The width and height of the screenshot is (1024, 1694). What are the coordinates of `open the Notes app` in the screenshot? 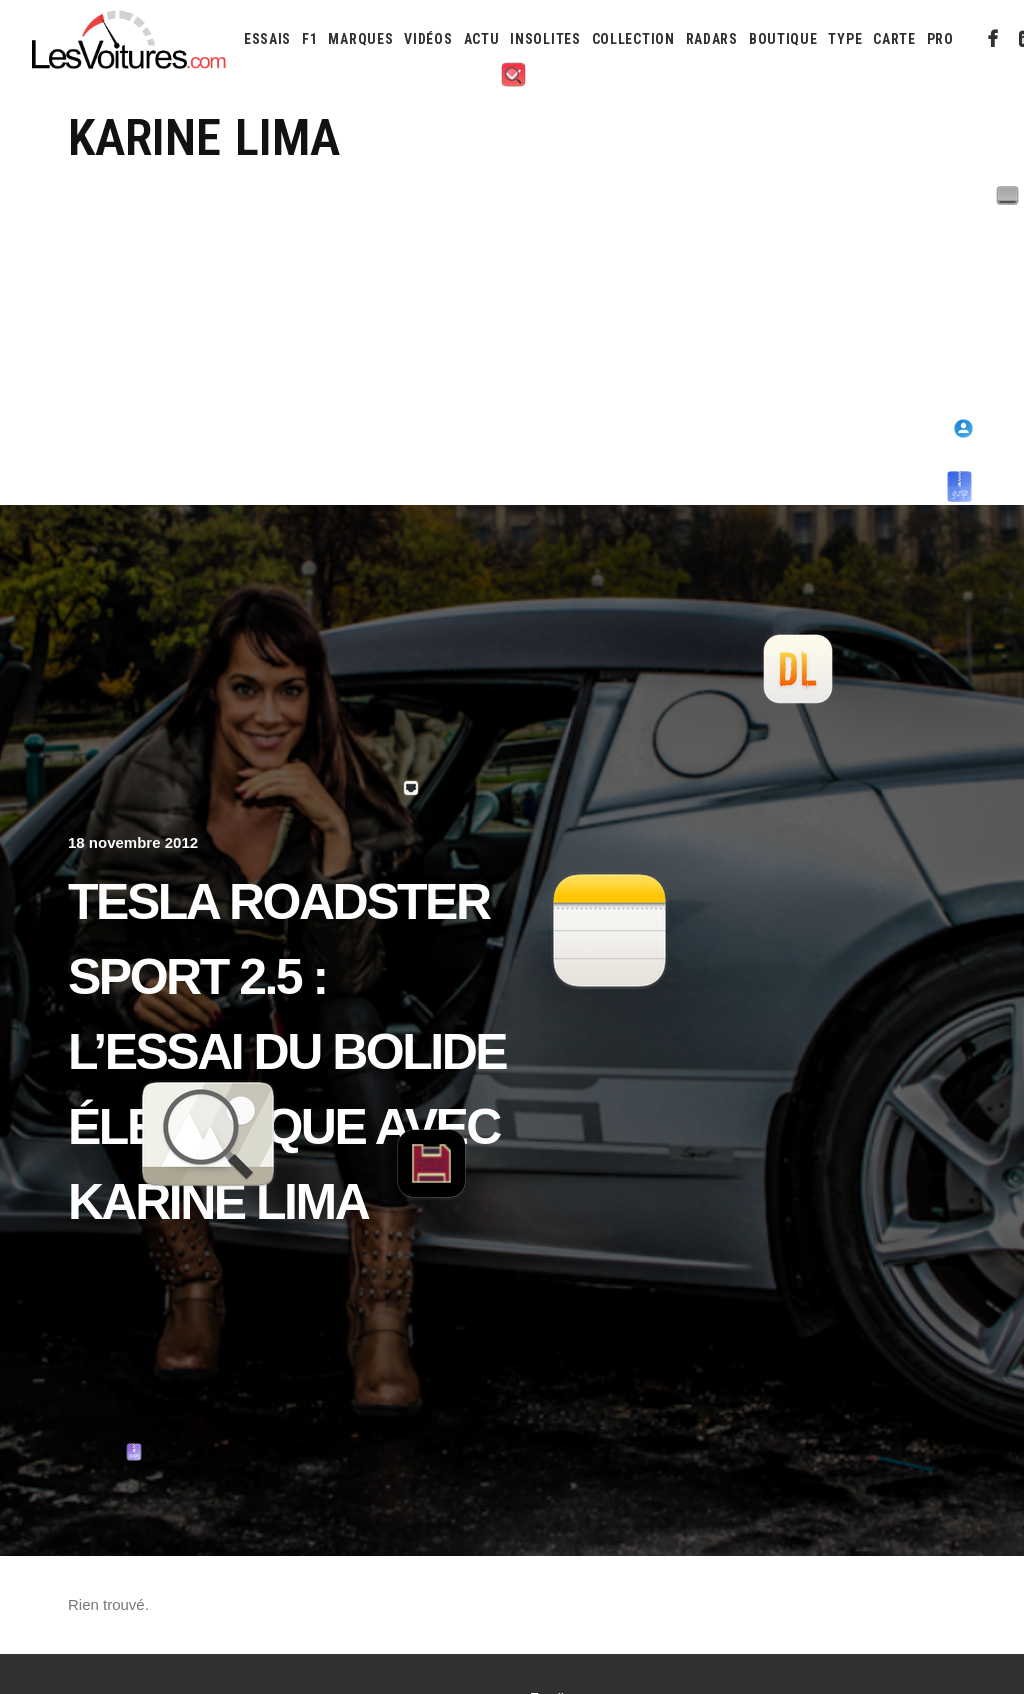 It's located at (609, 930).